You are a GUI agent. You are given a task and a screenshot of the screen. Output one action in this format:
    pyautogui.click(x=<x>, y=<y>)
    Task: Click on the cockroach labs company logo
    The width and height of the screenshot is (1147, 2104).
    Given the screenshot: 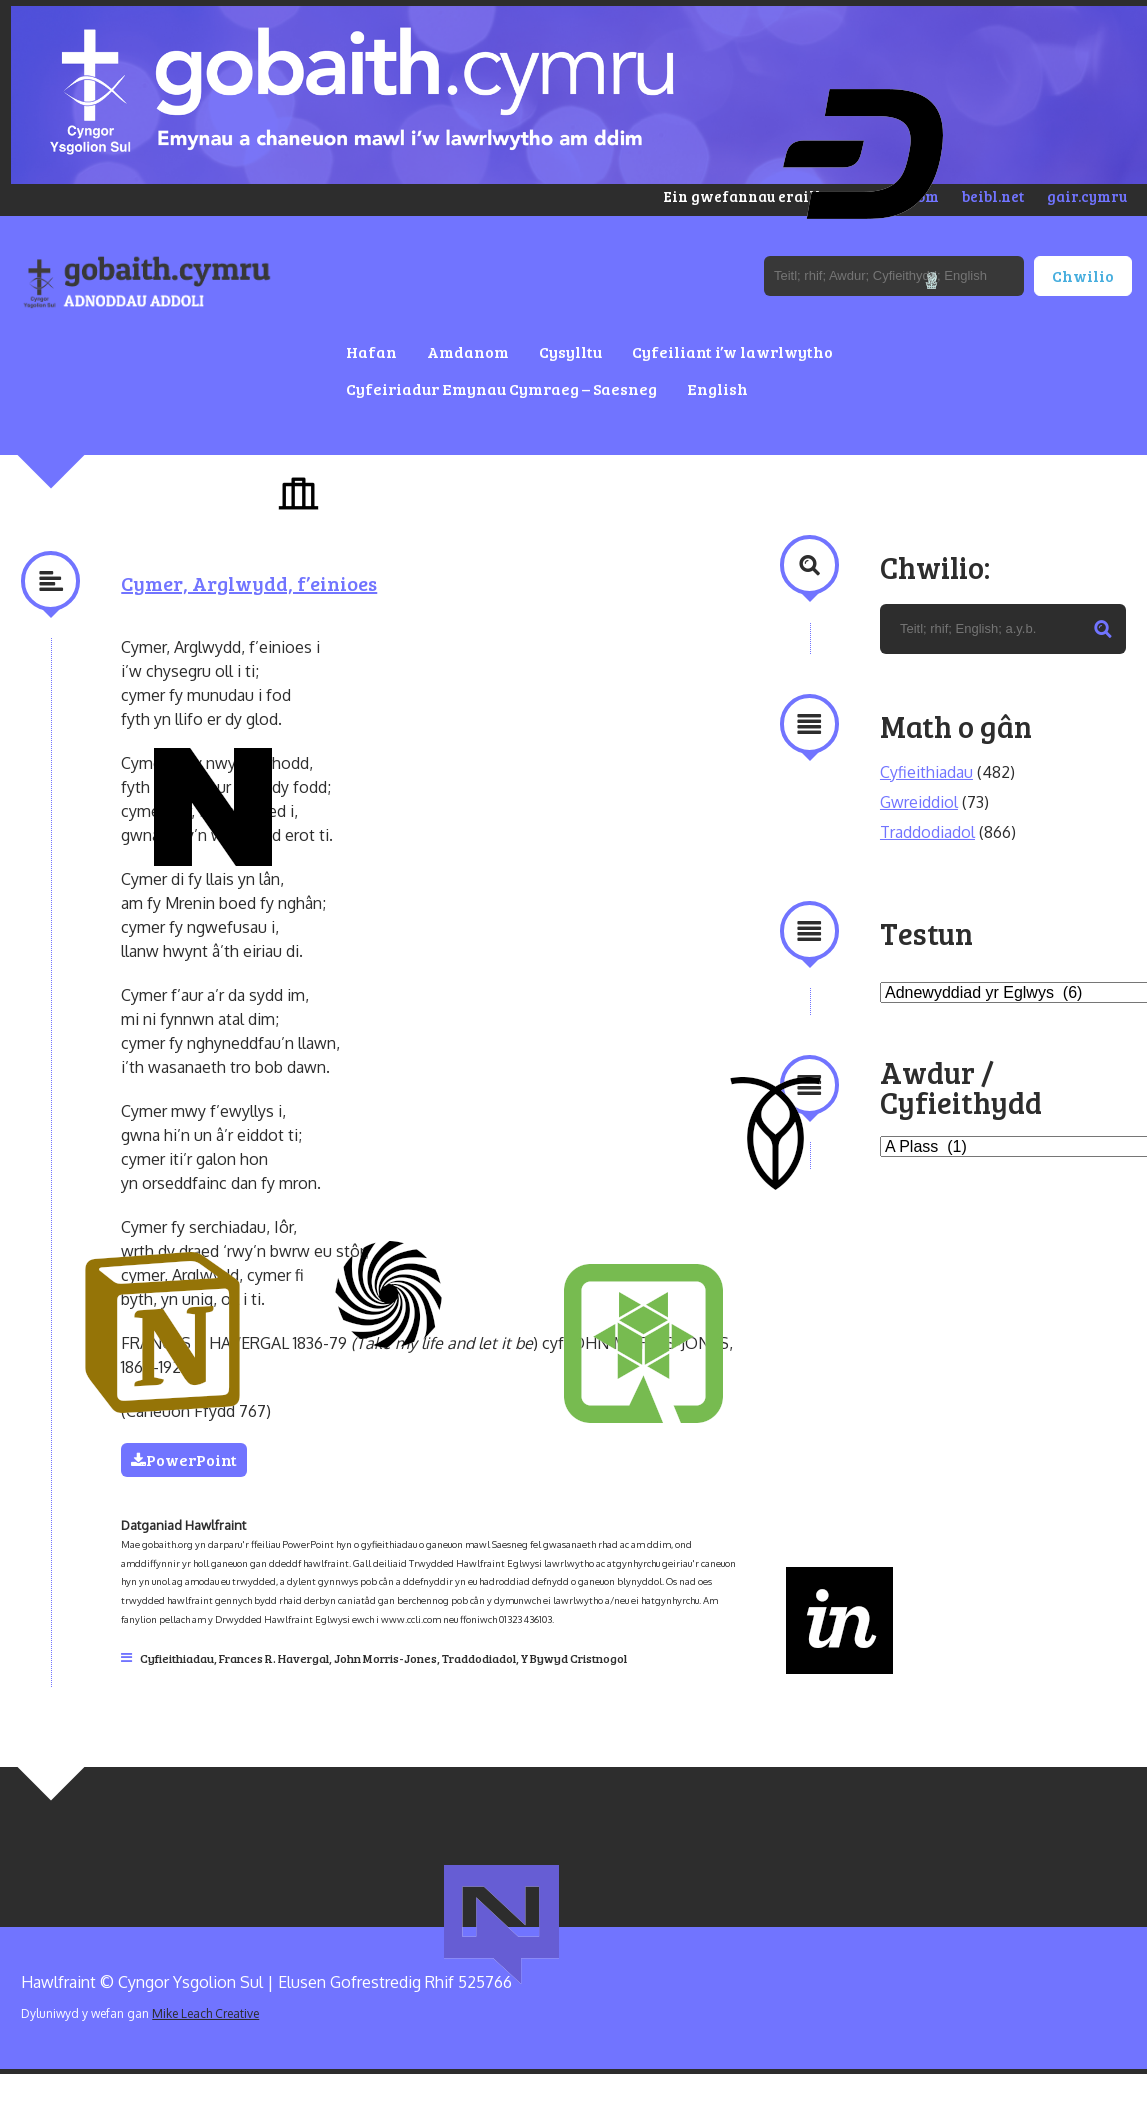 What is the action you would take?
    pyautogui.click(x=775, y=1133)
    